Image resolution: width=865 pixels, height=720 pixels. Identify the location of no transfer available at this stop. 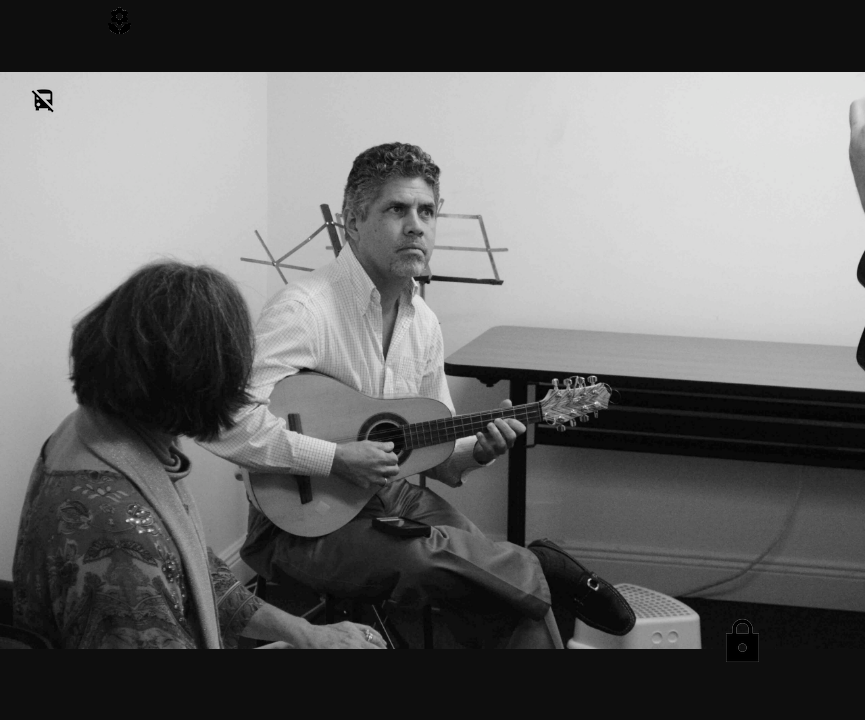
(43, 100).